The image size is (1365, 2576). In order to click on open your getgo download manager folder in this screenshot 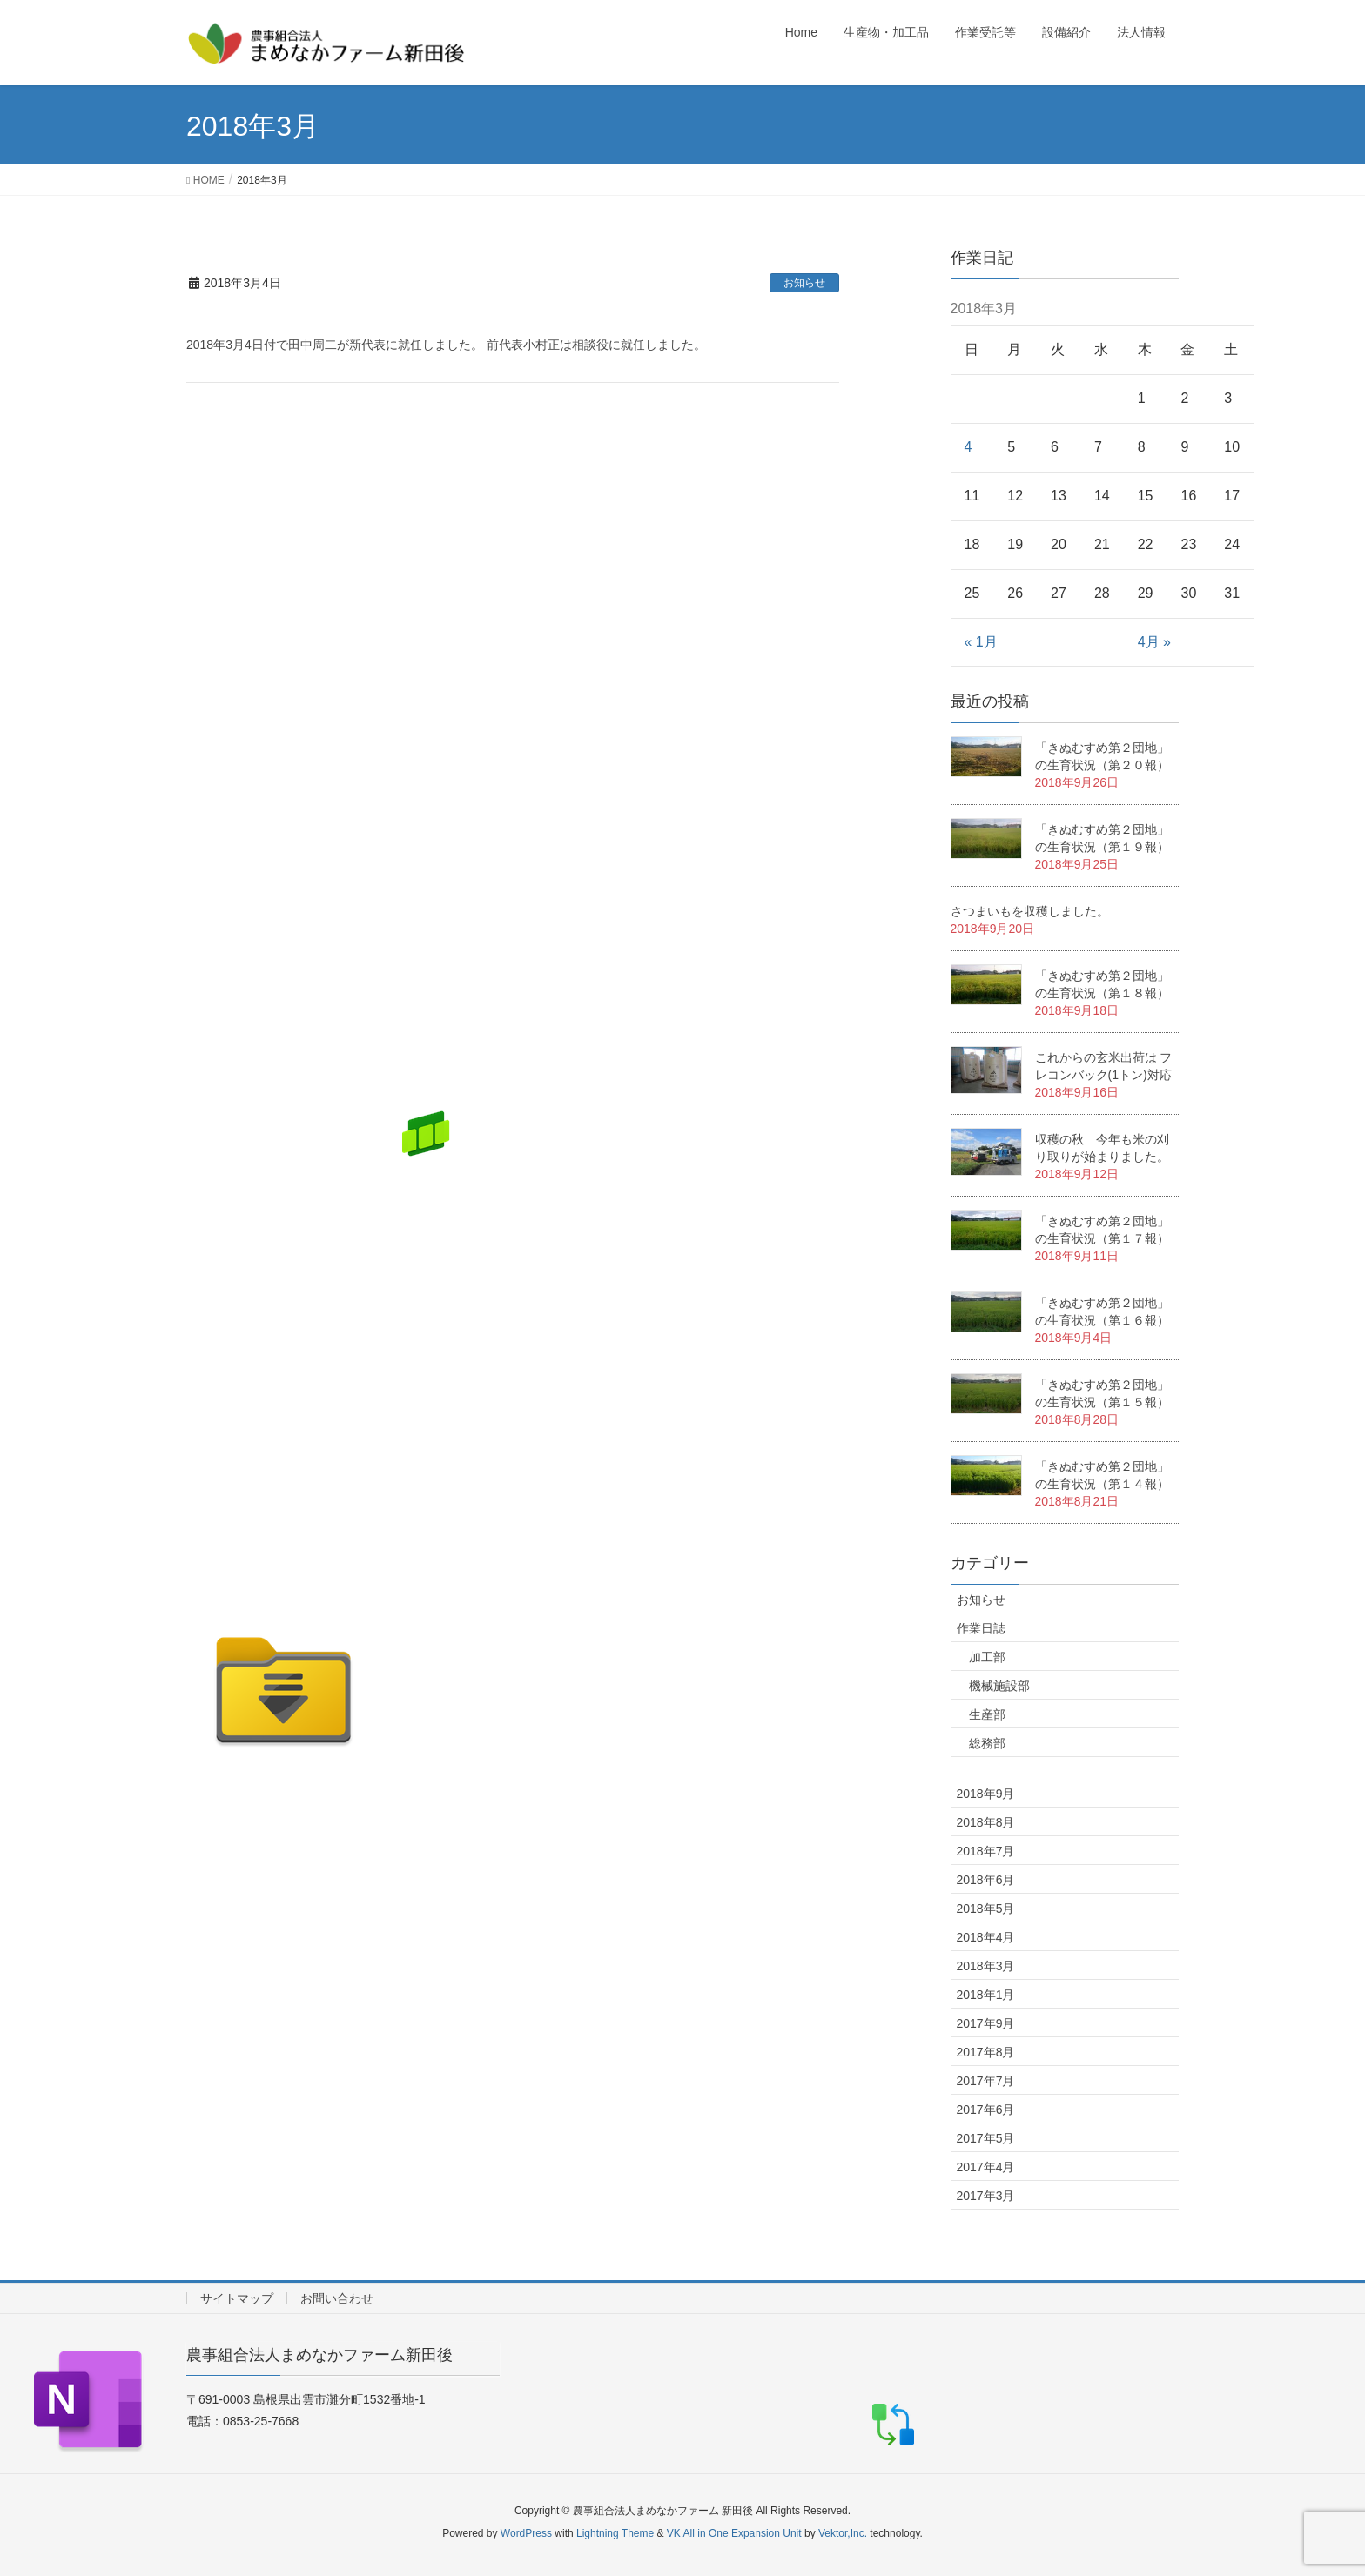, I will do `click(283, 1694)`.